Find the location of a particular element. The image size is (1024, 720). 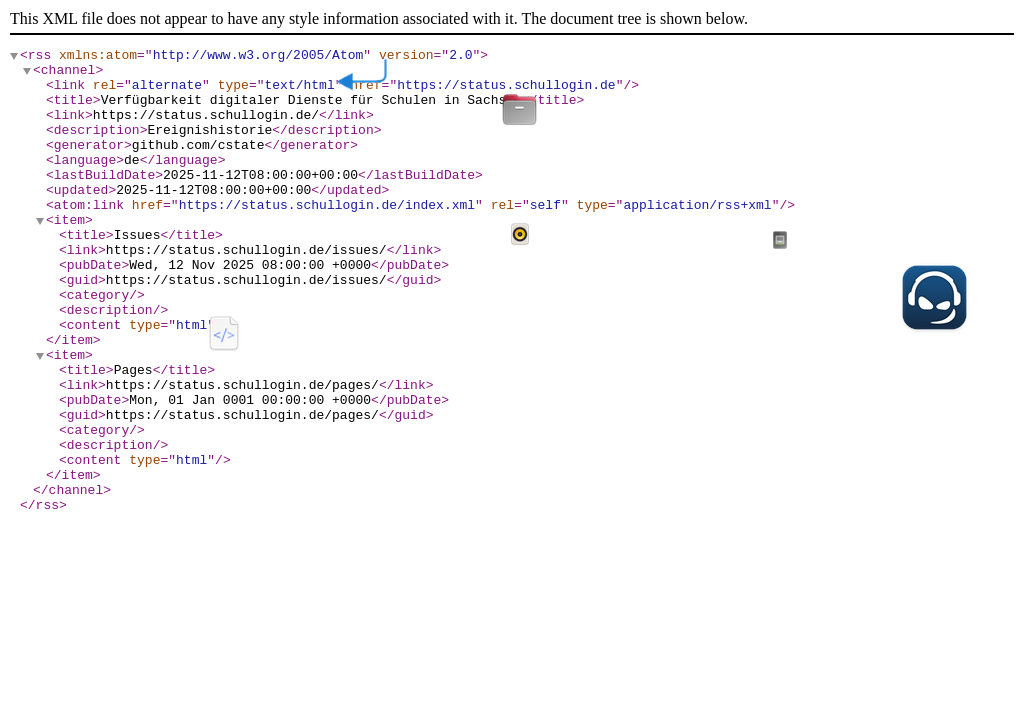

open TeamSpeak voice chat app is located at coordinates (934, 297).